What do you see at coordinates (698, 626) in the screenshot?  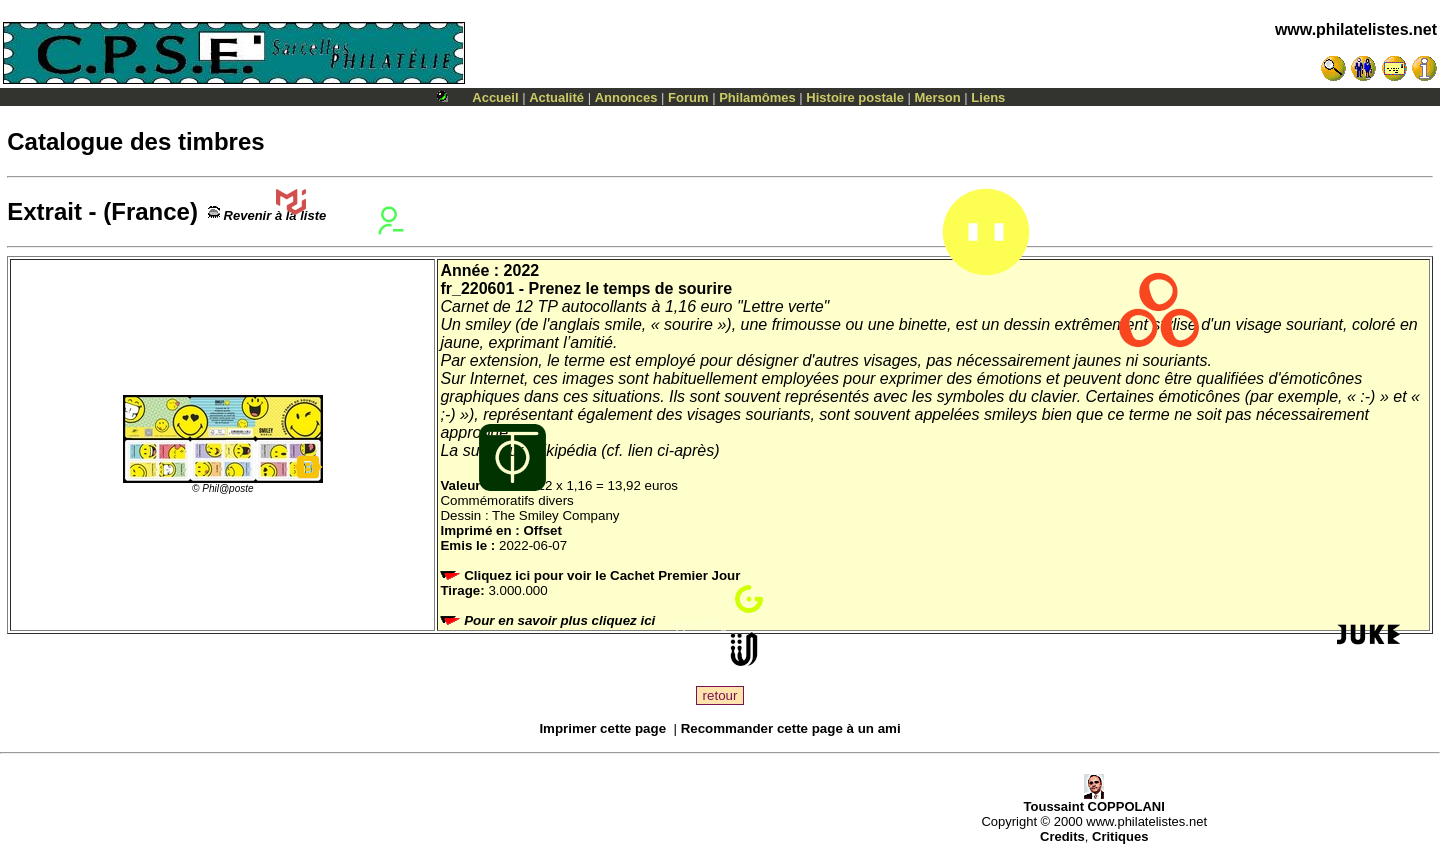 I see `appsmith platform logo` at bounding box center [698, 626].